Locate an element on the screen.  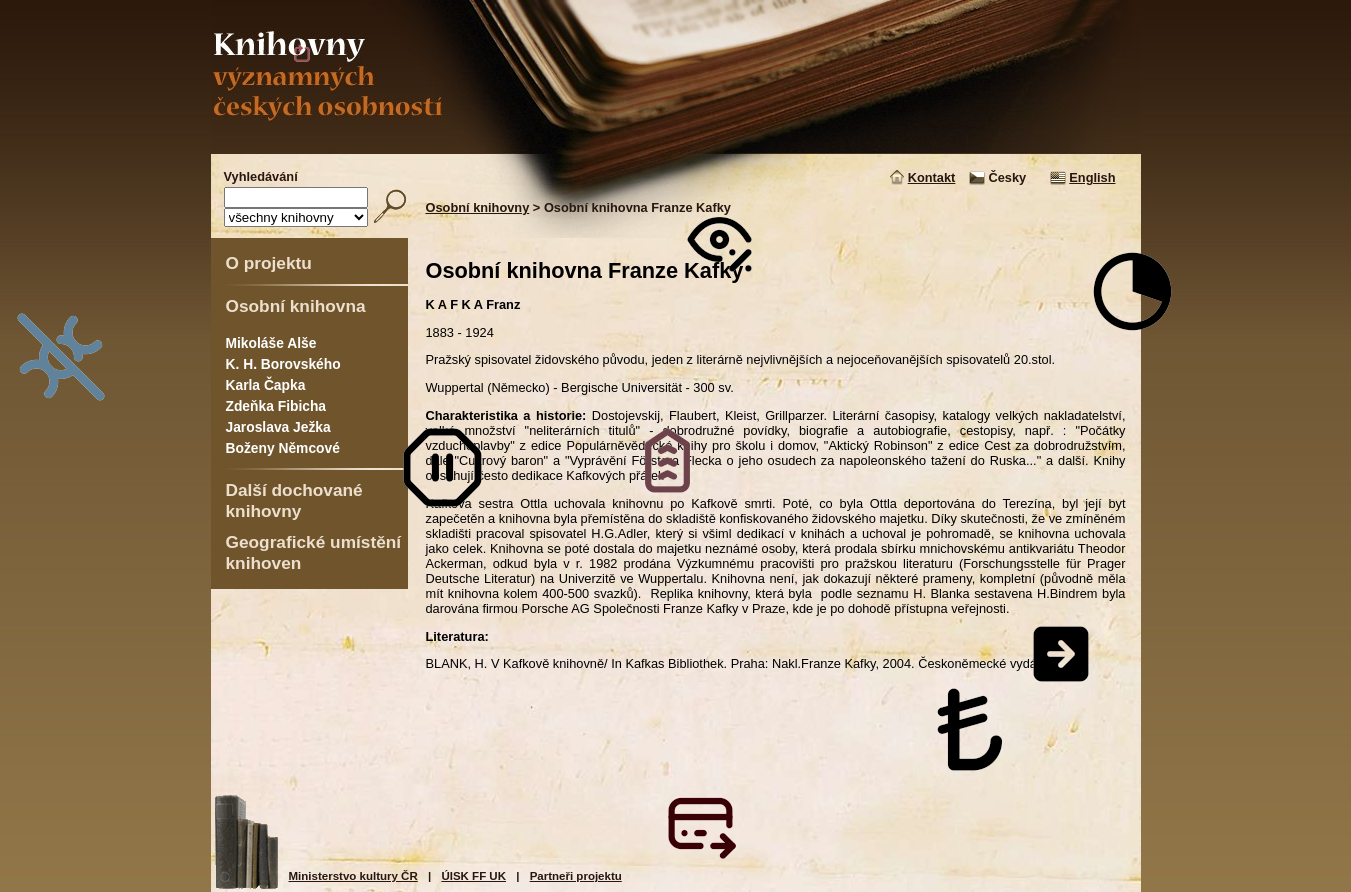
view available discounts or promotions is located at coordinates (719, 239).